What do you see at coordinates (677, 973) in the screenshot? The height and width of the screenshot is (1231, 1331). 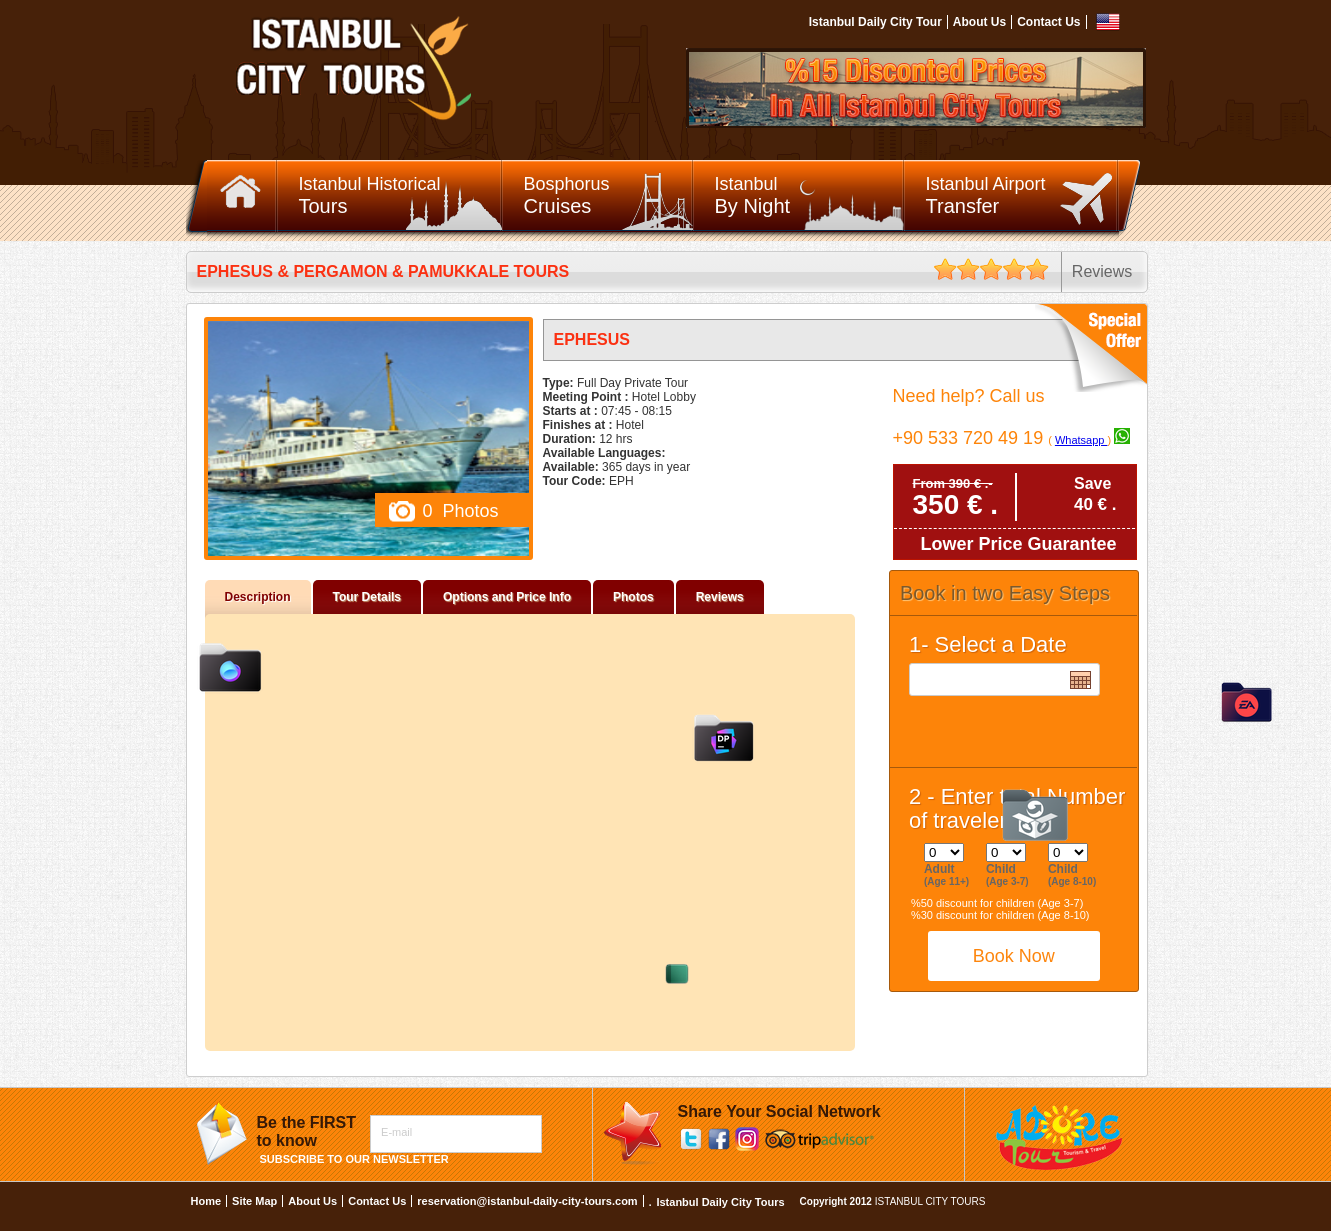 I see `access your desktop folder` at bounding box center [677, 973].